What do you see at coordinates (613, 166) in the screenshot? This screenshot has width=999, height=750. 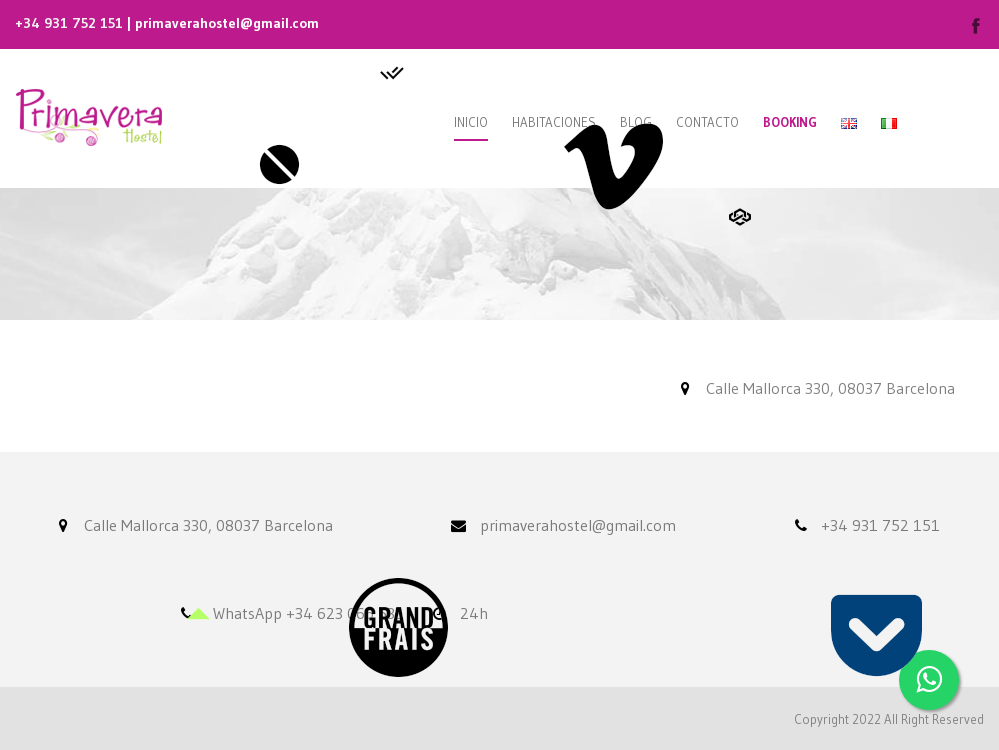 I see `open the Vimeo app` at bounding box center [613, 166].